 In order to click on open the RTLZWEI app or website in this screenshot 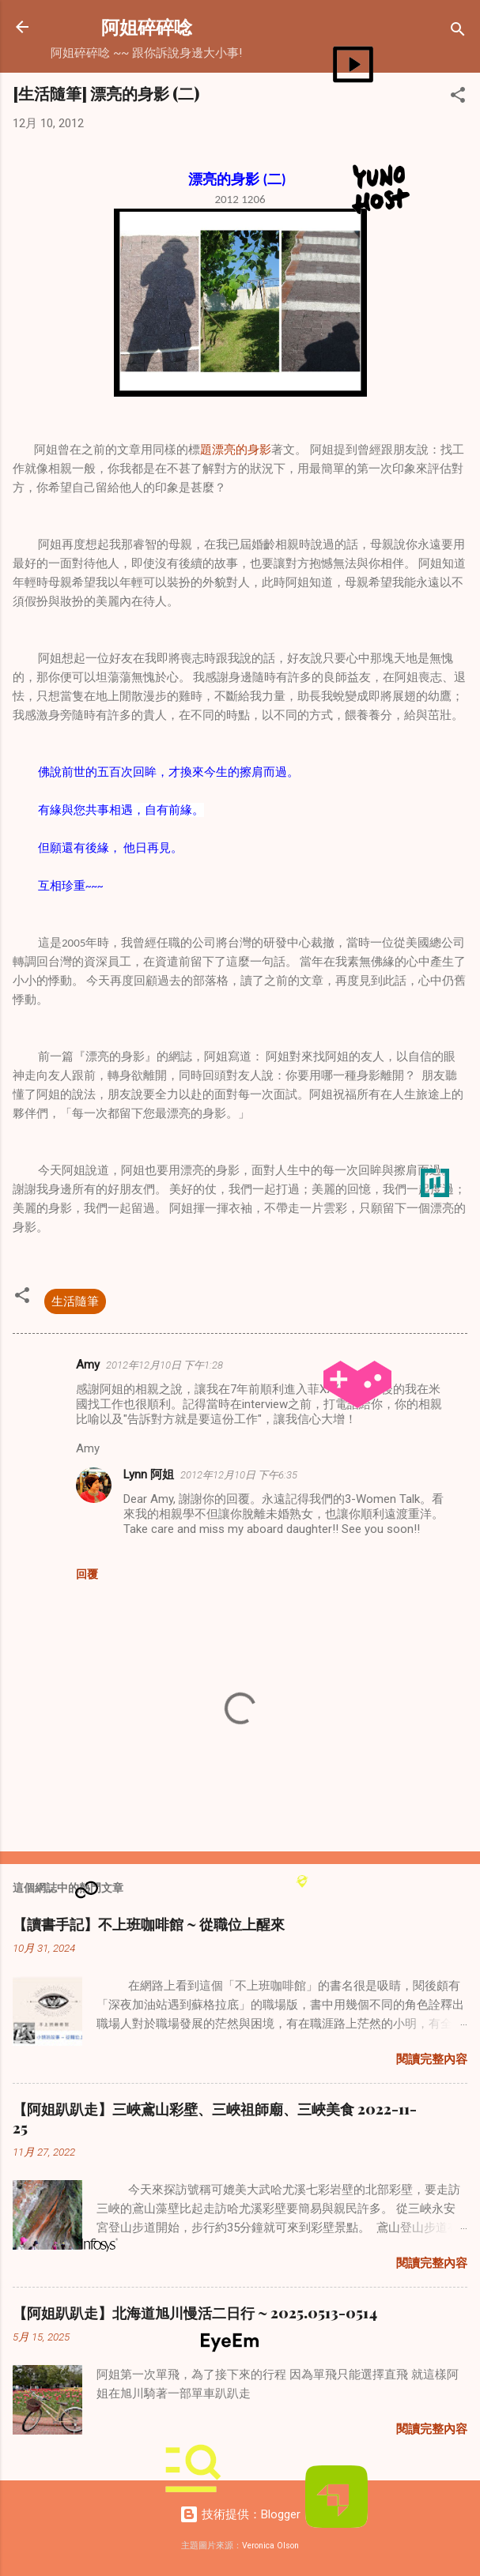, I will do `click(435, 1183)`.